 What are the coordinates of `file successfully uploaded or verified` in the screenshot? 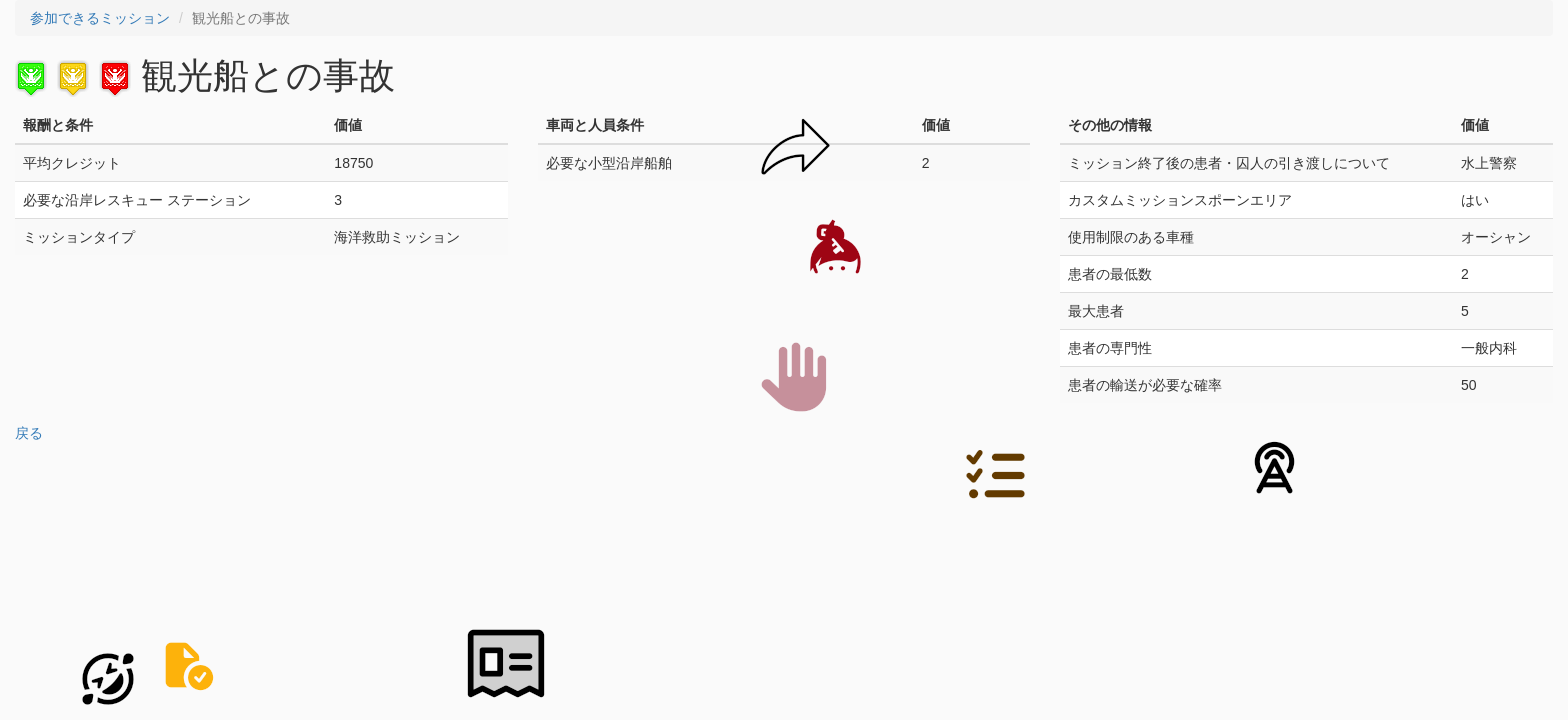 It's located at (188, 665).